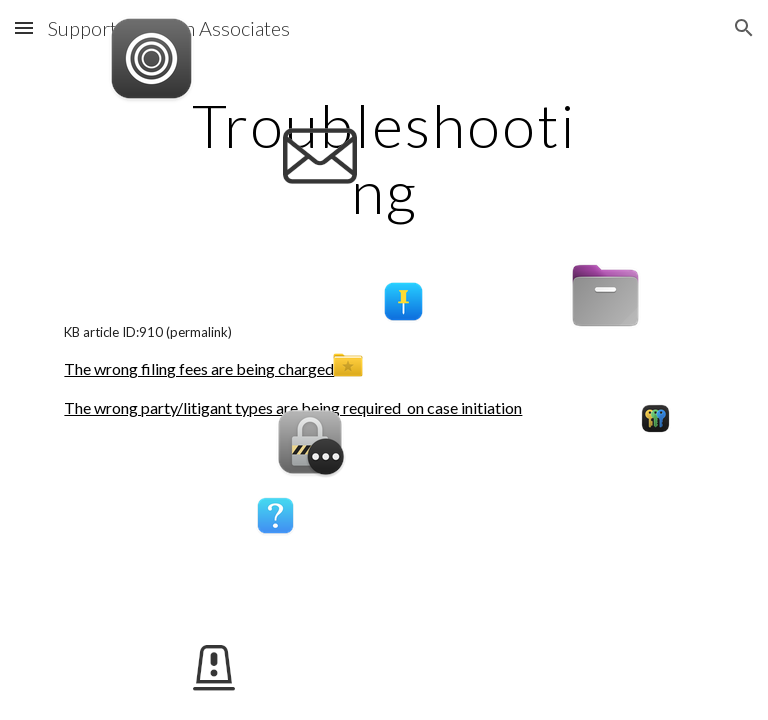 This screenshot has height=720, width=768. I want to click on open password manager app, so click(655, 418).